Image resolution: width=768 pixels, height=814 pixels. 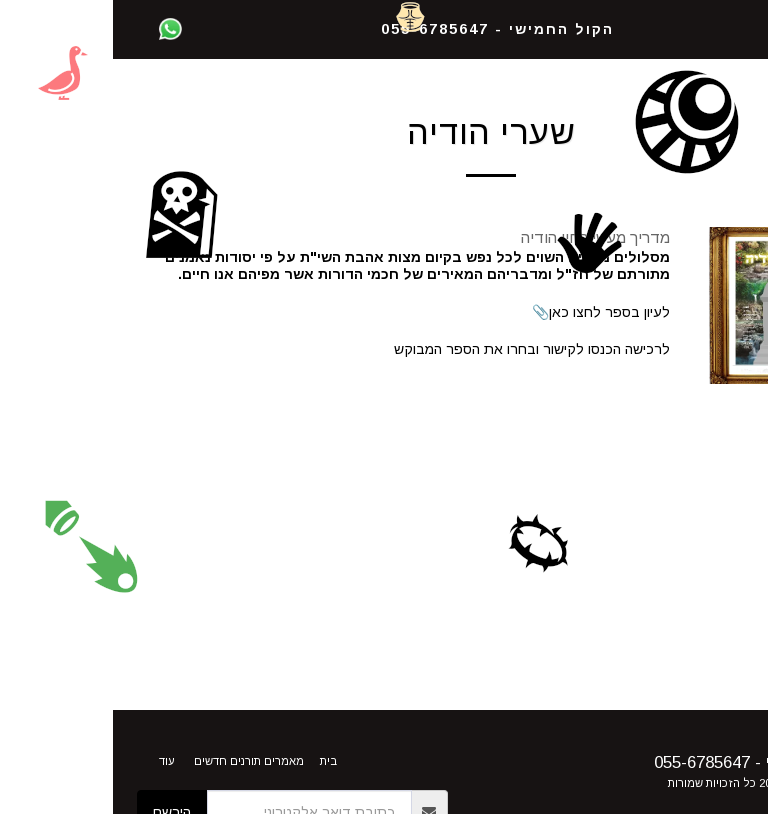 What do you see at coordinates (538, 543) in the screenshot?
I see `indicates a religious or Easter-themed game element` at bounding box center [538, 543].